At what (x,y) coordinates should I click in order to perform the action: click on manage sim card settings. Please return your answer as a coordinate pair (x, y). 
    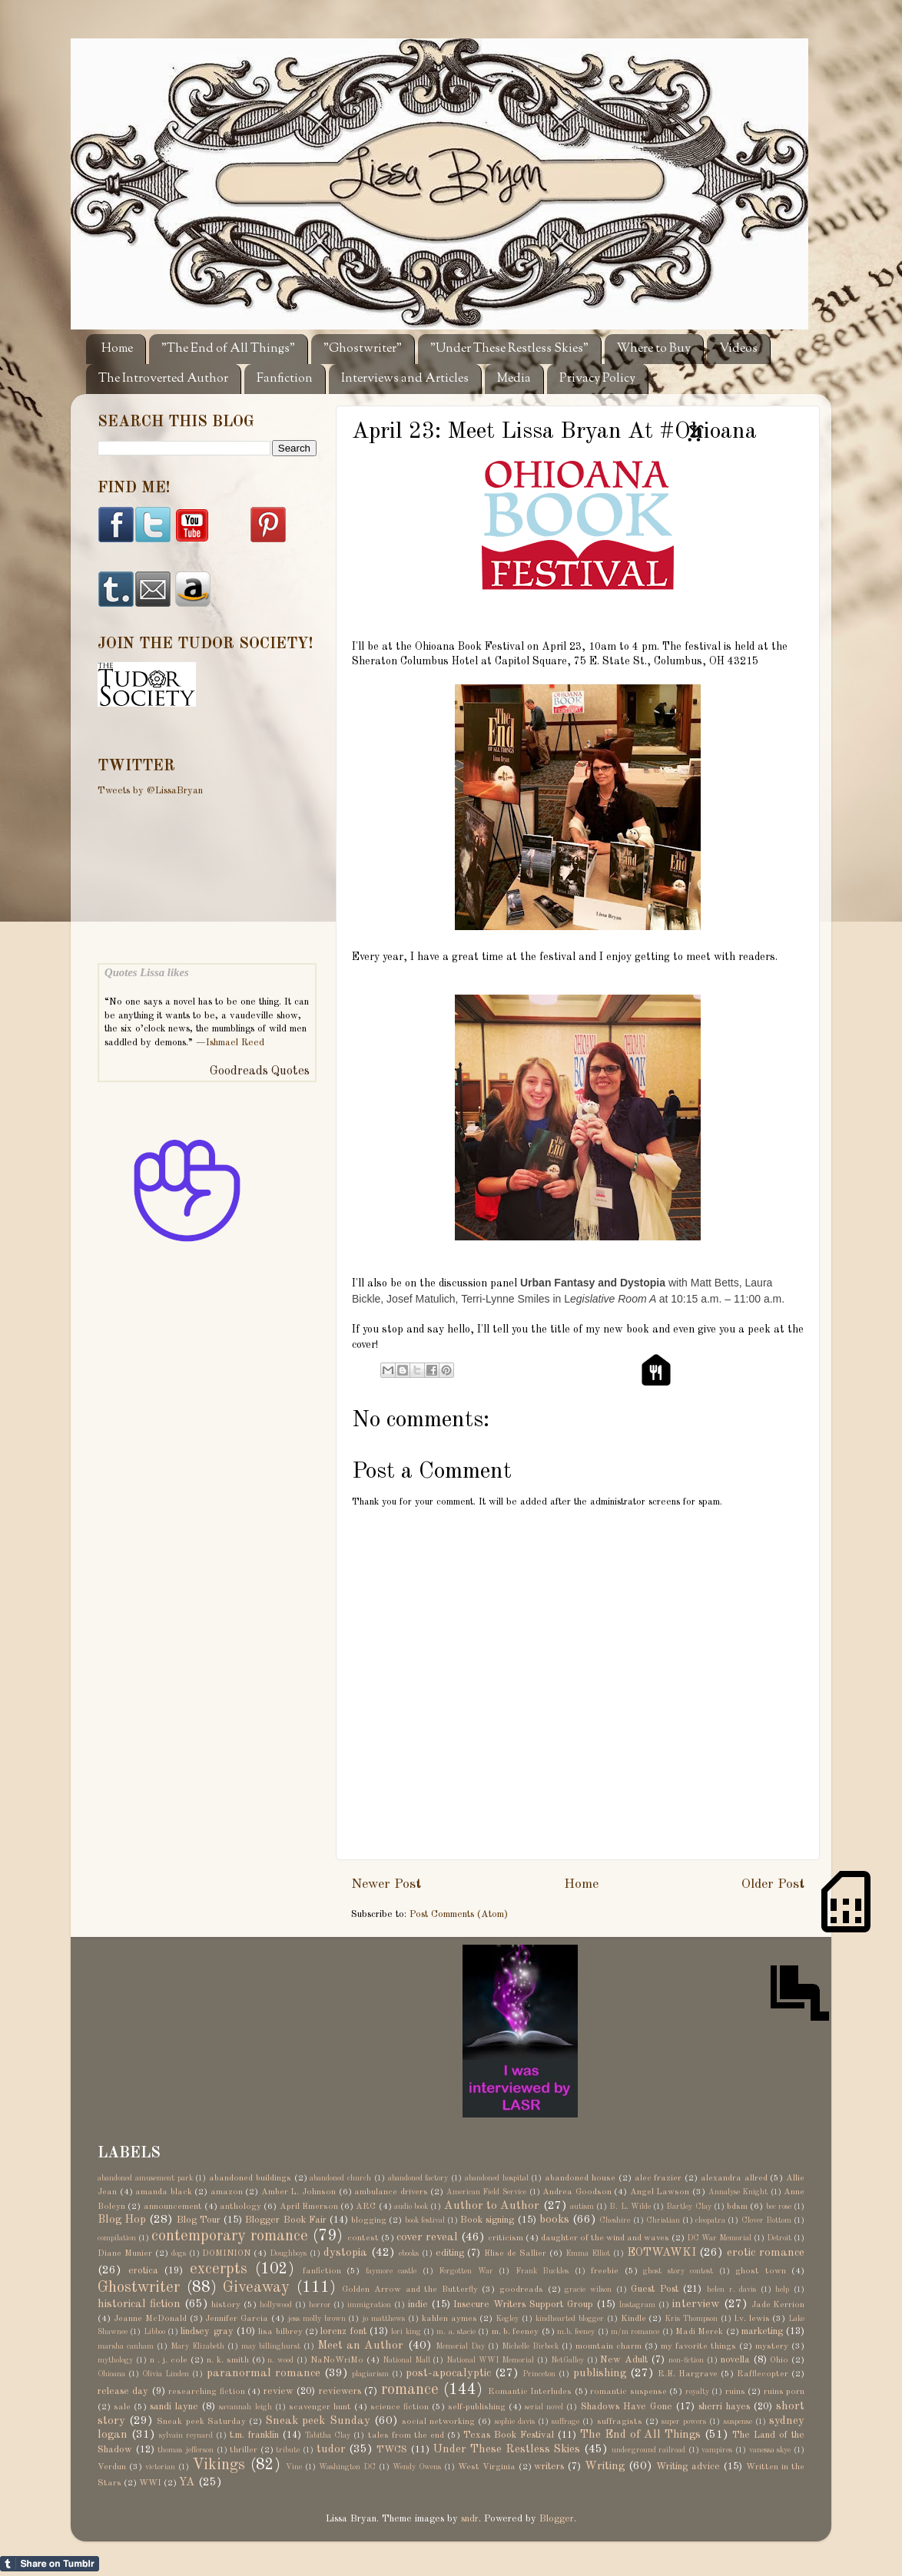
    Looking at the image, I should click on (846, 1902).